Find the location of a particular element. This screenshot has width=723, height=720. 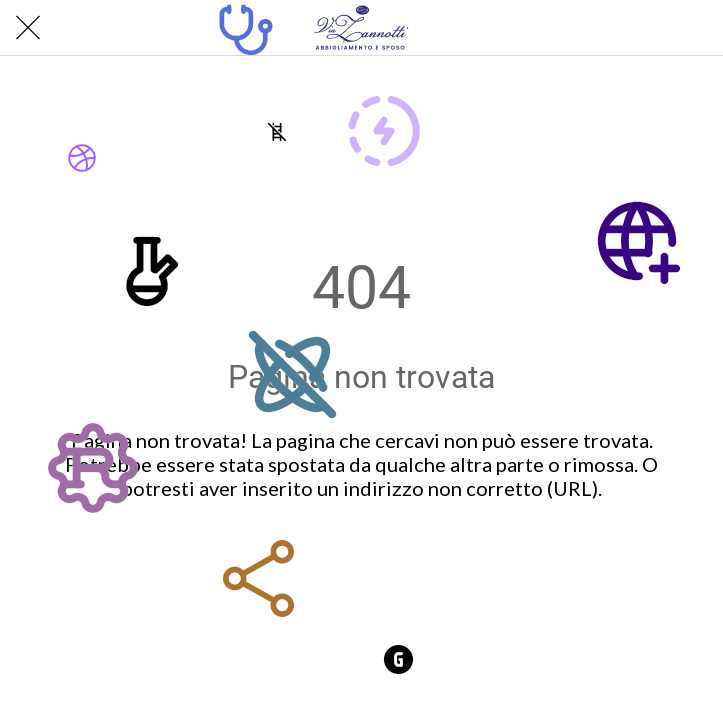

access chemistry or laboratory tools is located at coordinates (150, 271).